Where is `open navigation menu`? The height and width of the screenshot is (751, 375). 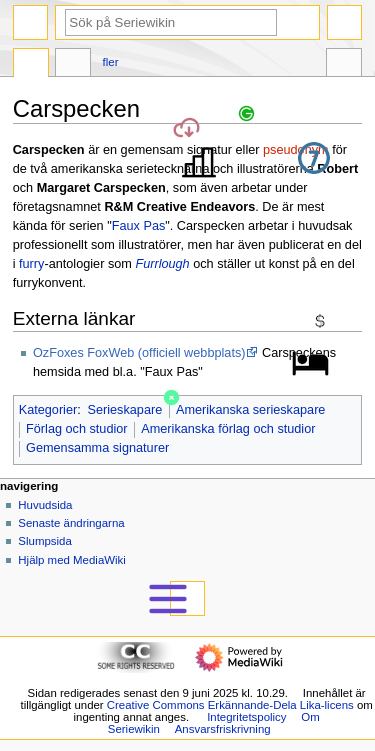
open navigation menu is located at coordinates (168, 599).